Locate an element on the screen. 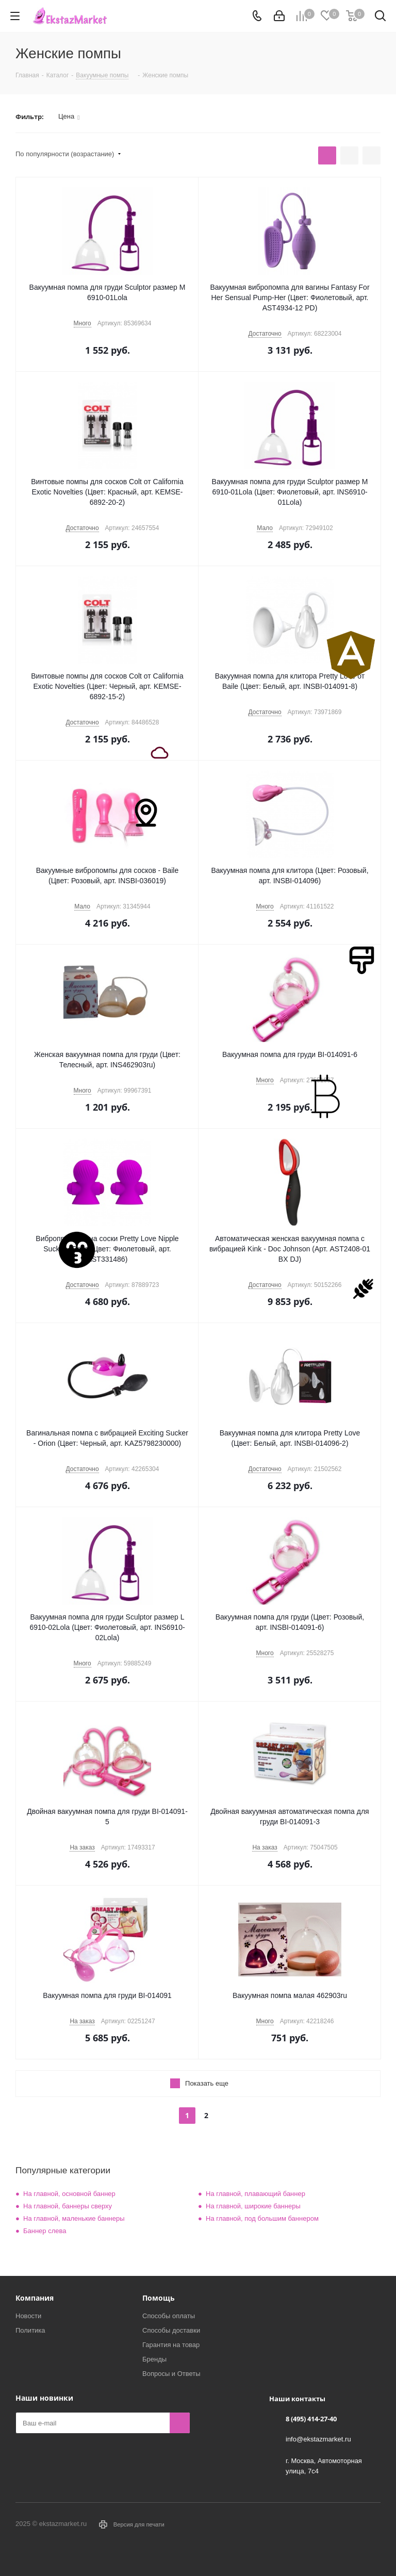  view bitcoin balance or wallet is located at coordinates (324, 1097).